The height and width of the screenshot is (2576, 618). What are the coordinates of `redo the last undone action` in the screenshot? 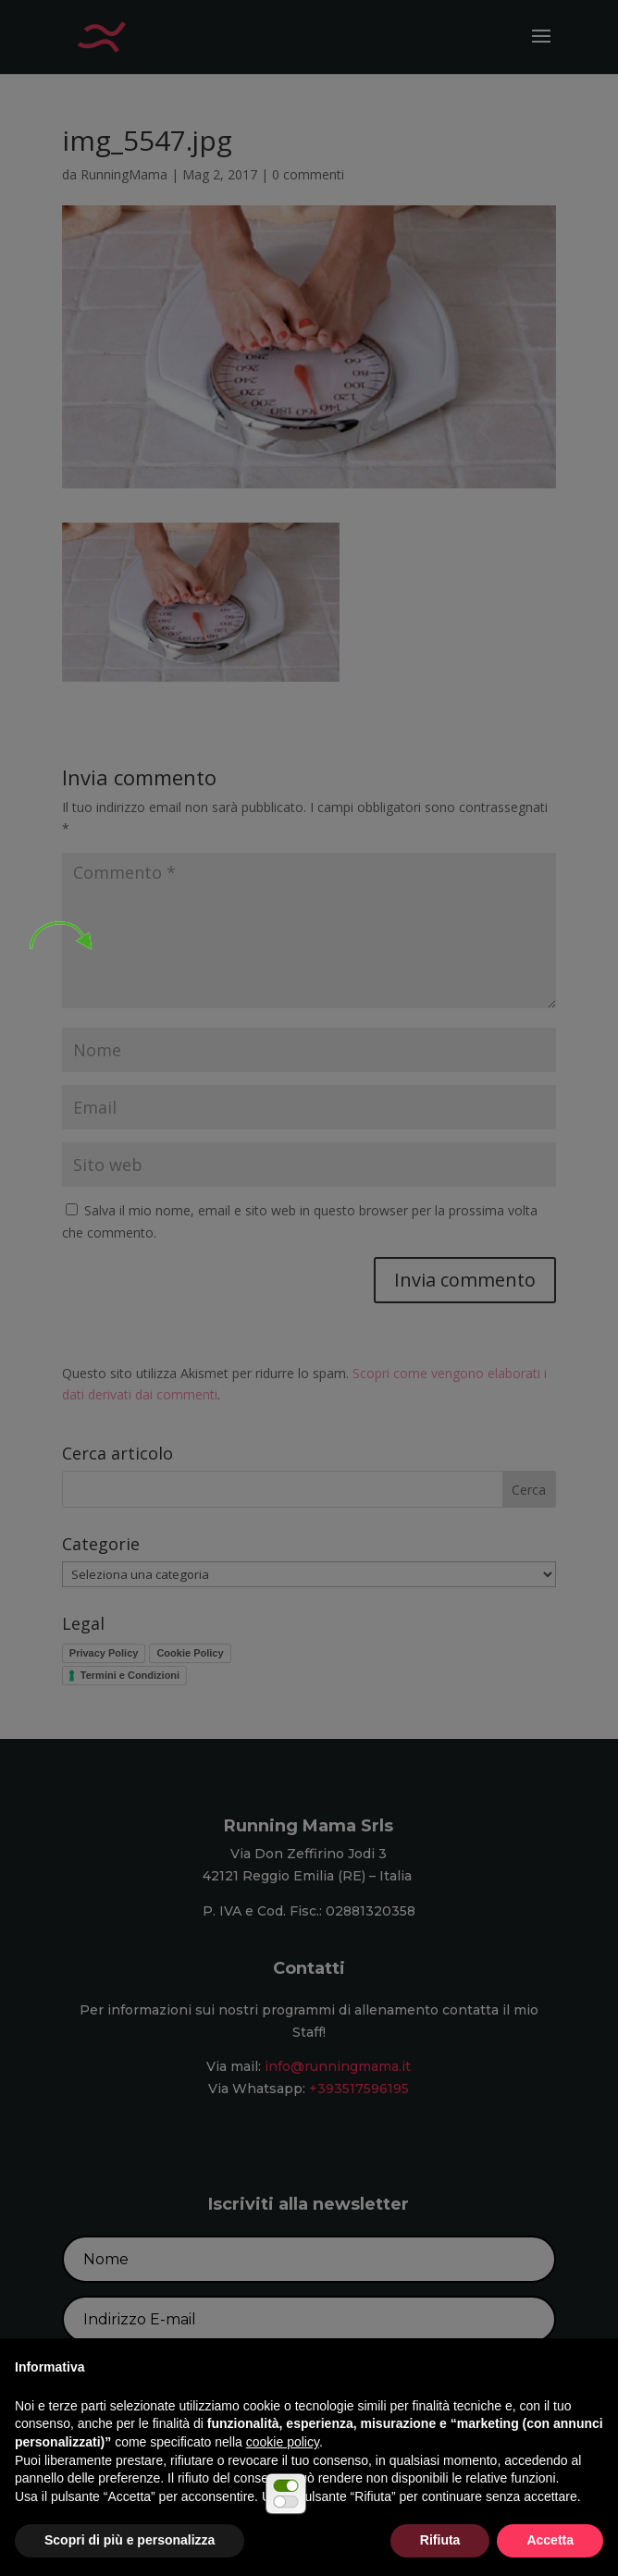 It's located at (61, 935).